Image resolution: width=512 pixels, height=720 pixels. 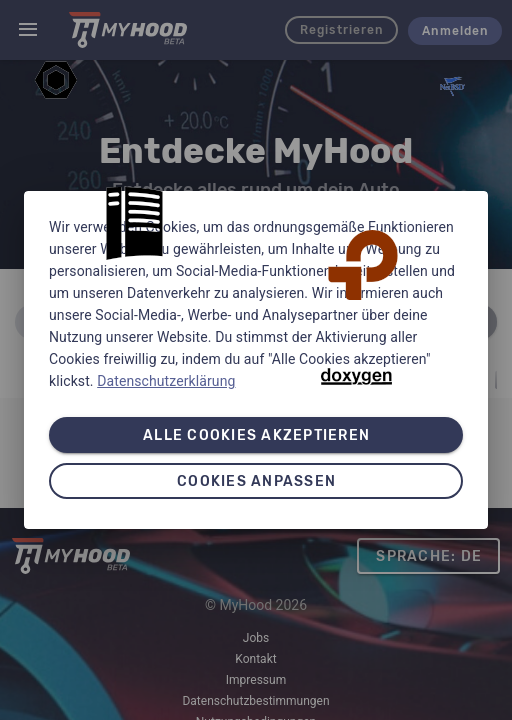 What do you see at coordinates (56, 80) in the screenshot?
I see `eslint code linting tool logo` at bounding box center [56, 80].